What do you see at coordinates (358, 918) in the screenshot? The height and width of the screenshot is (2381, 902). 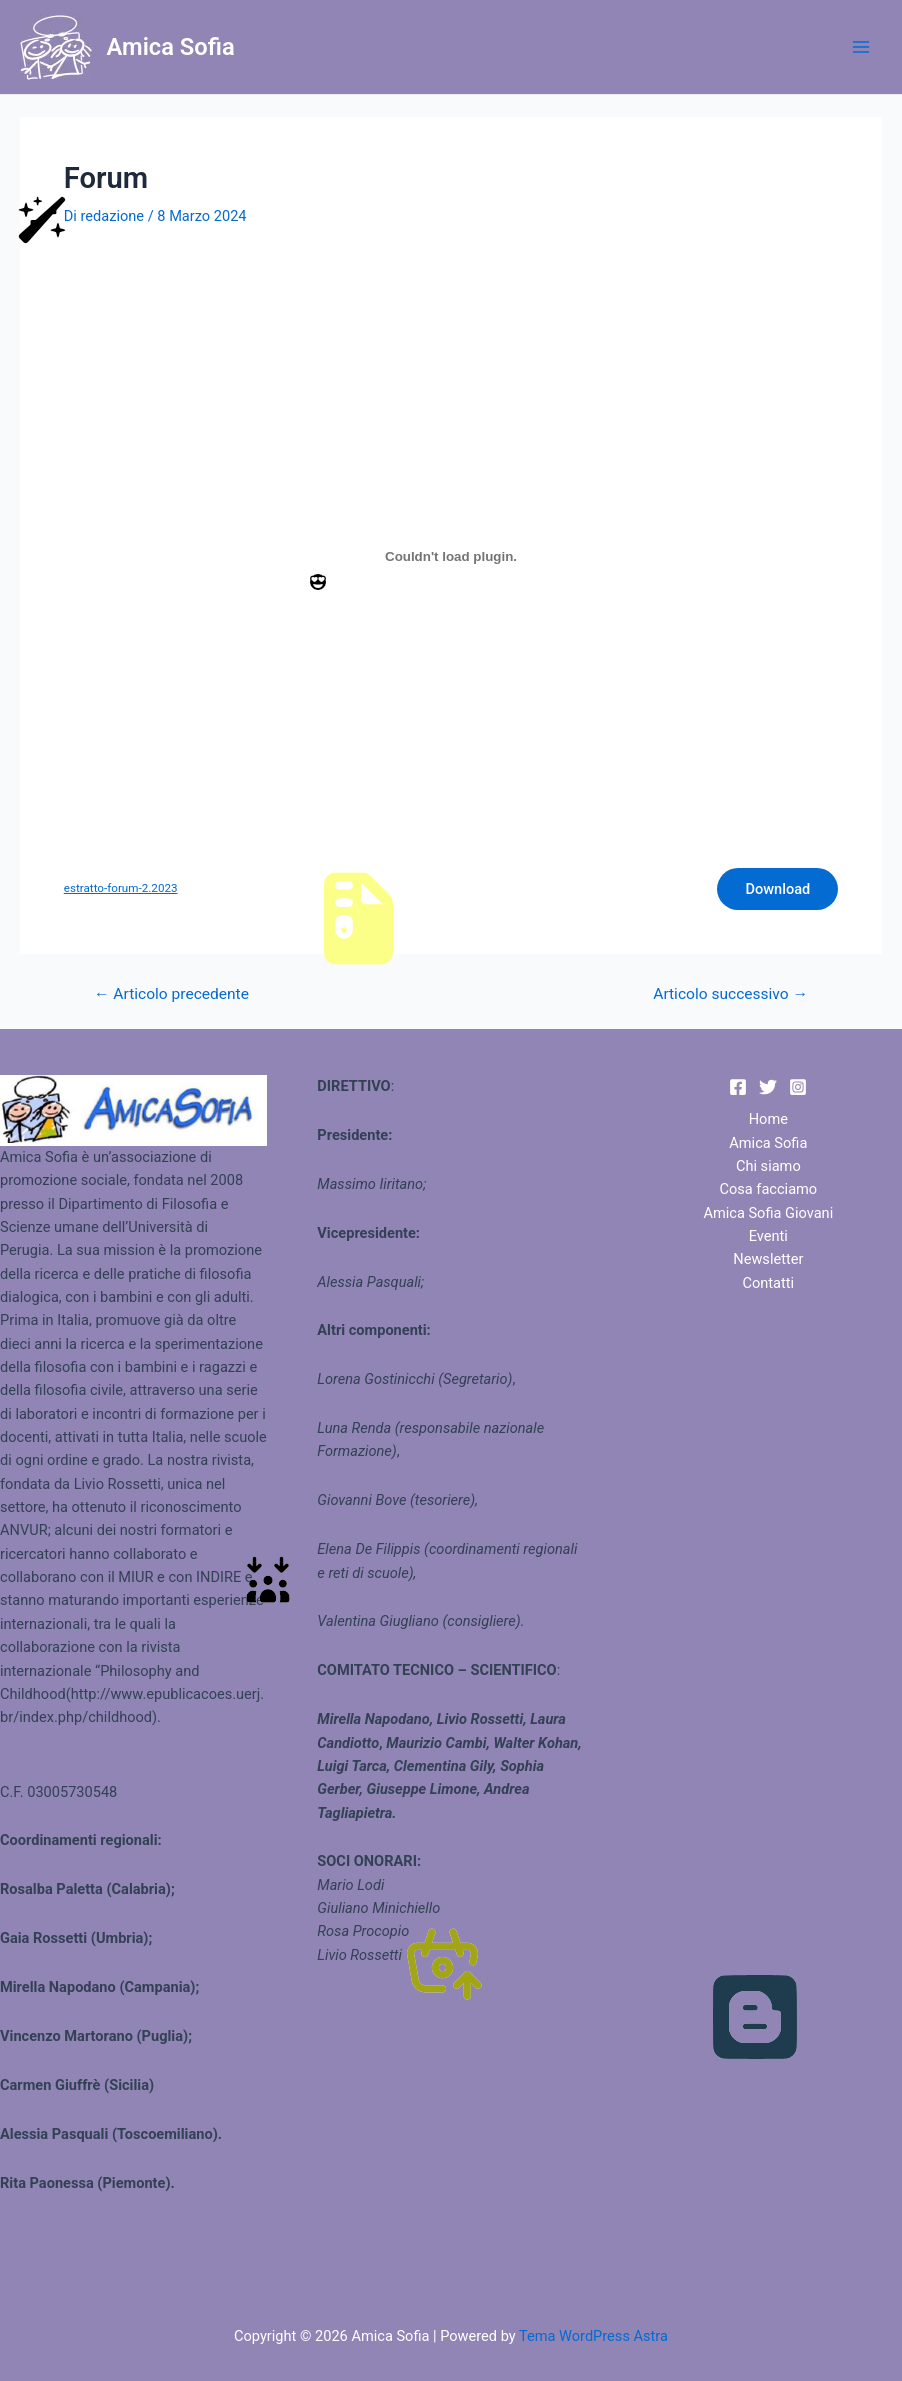 I see `view or open a compressed archive file` at bounding box center [358, 918].